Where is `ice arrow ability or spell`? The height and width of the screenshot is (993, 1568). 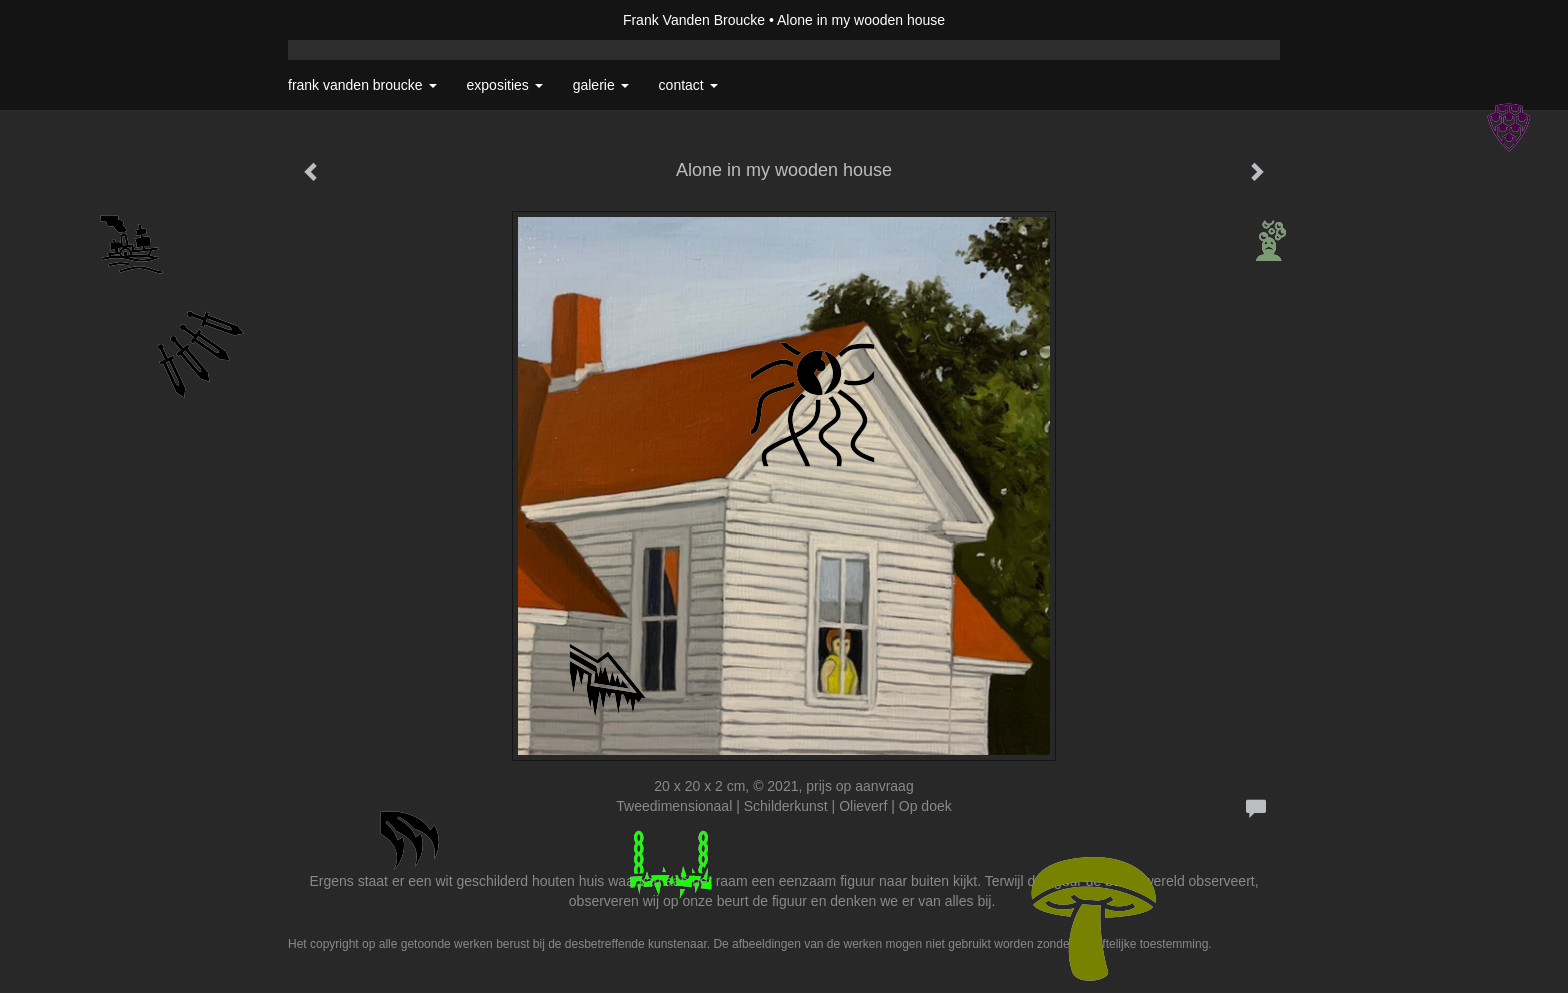 ice arrow ability or spell is located at coordinates (608, 680).